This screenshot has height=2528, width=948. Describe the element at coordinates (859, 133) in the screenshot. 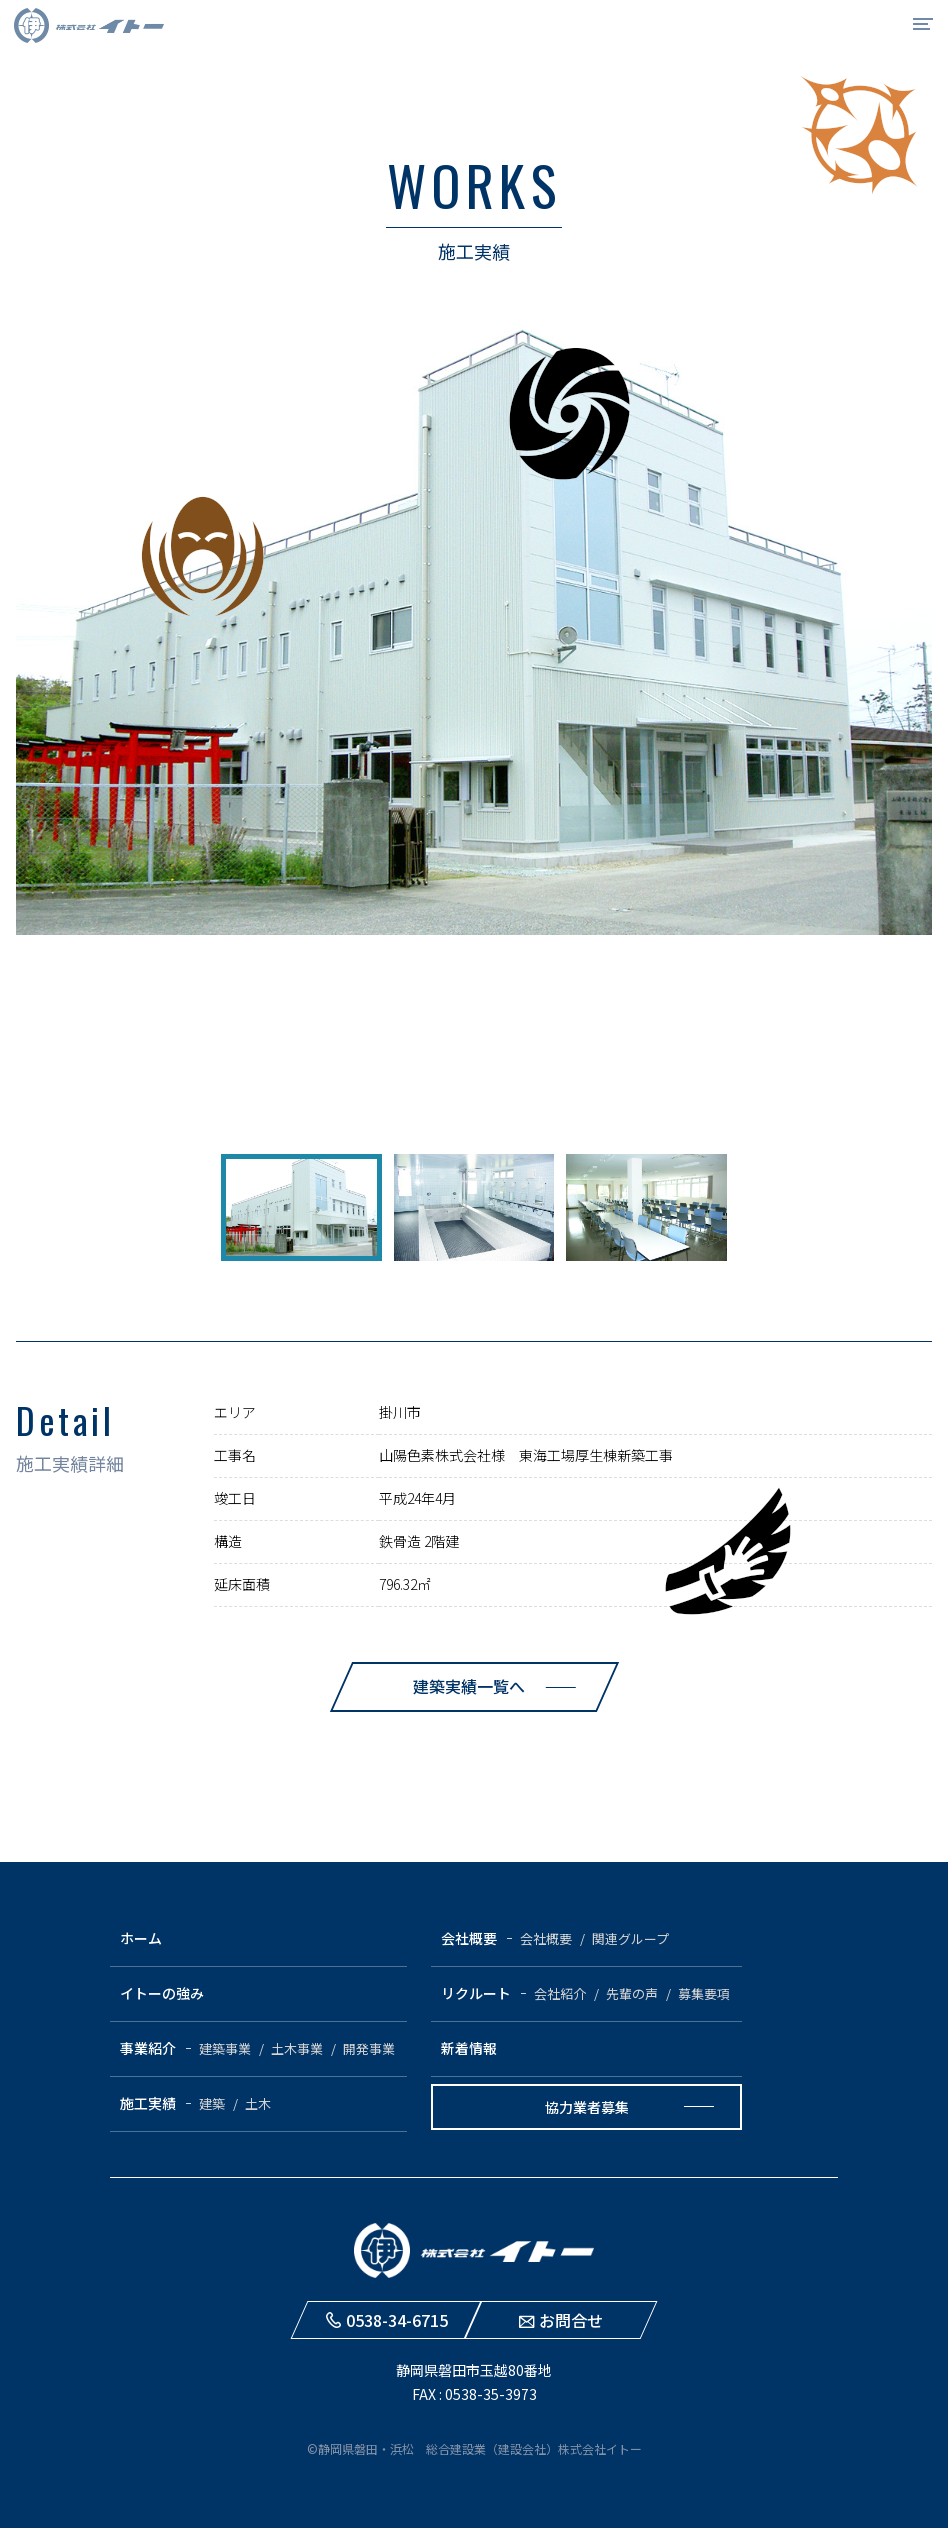

I see `indicates magic or spell activation` at that location.